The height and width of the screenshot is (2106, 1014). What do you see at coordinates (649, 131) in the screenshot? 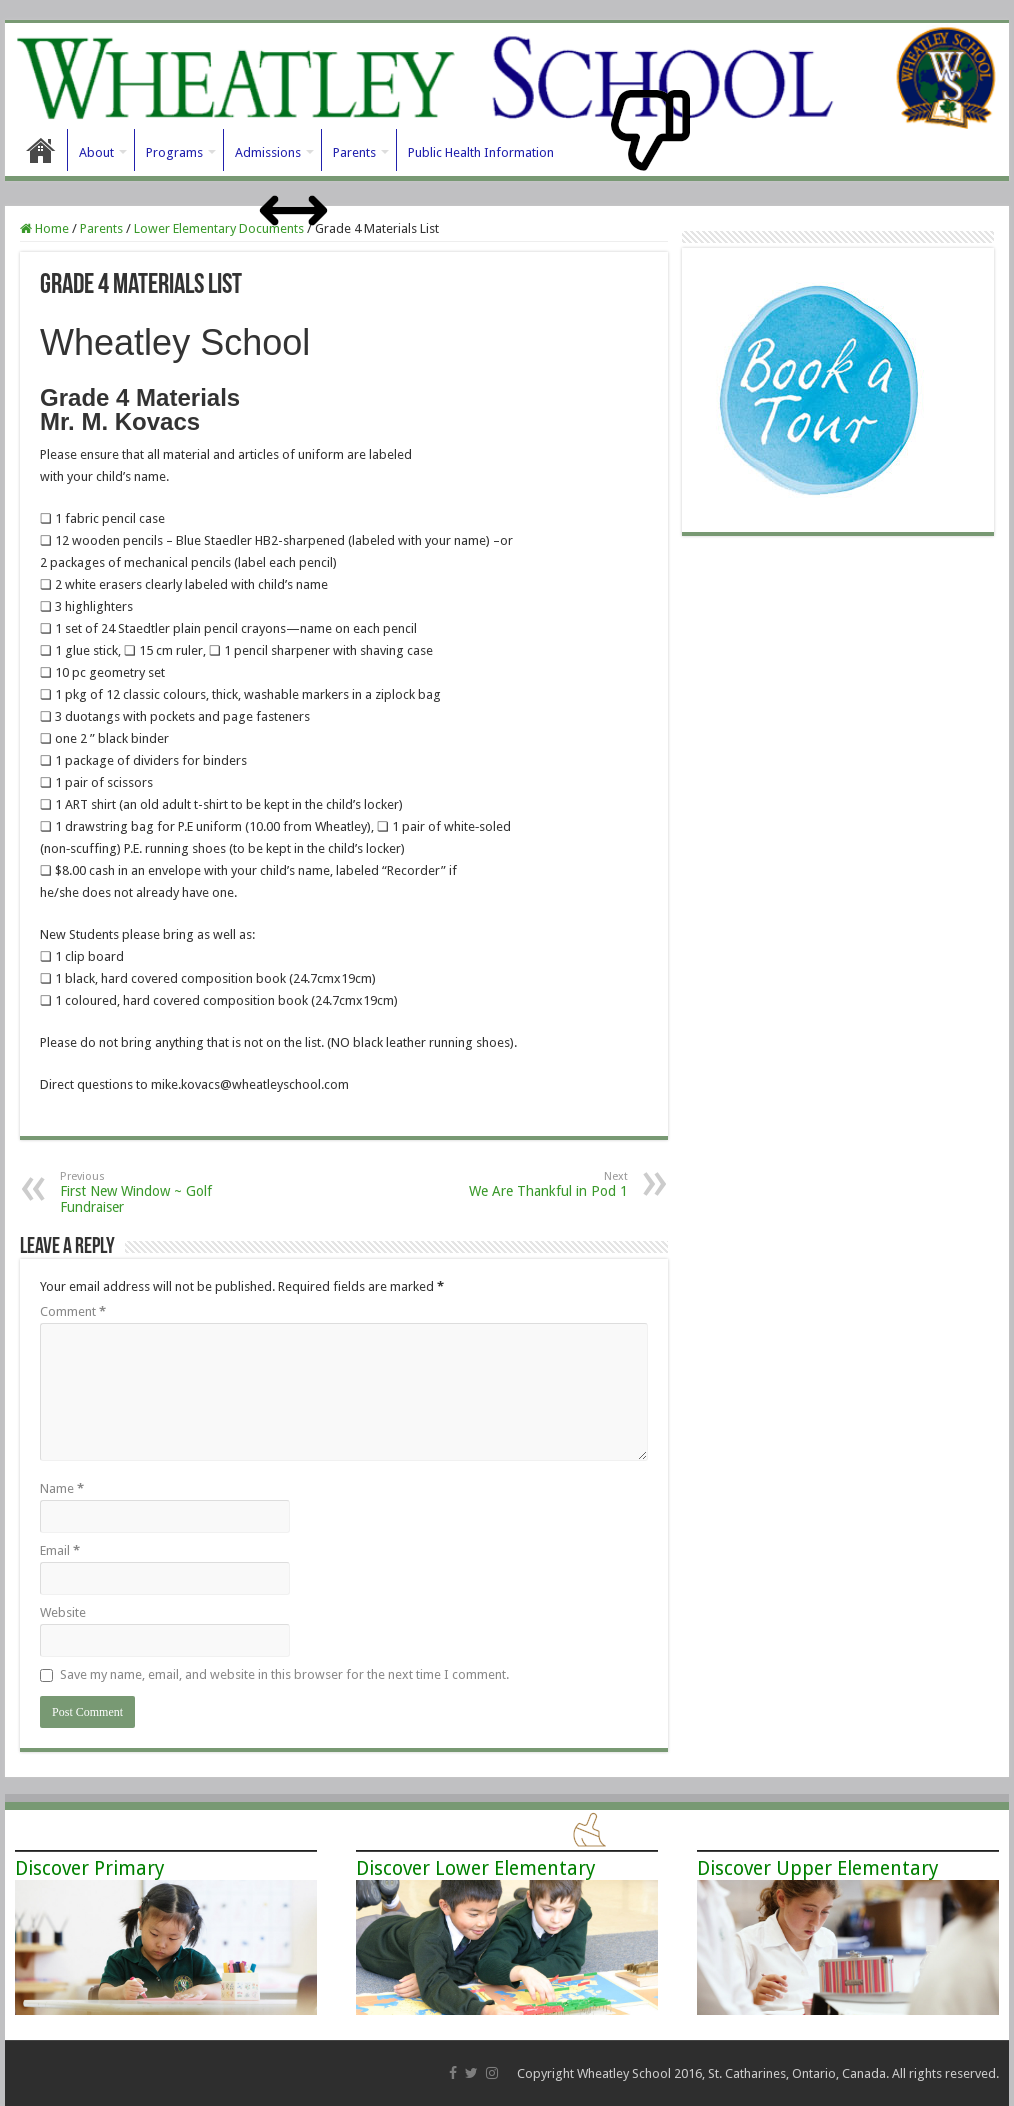
I see `dislike or downvote content` at bounding box center [649, 131].